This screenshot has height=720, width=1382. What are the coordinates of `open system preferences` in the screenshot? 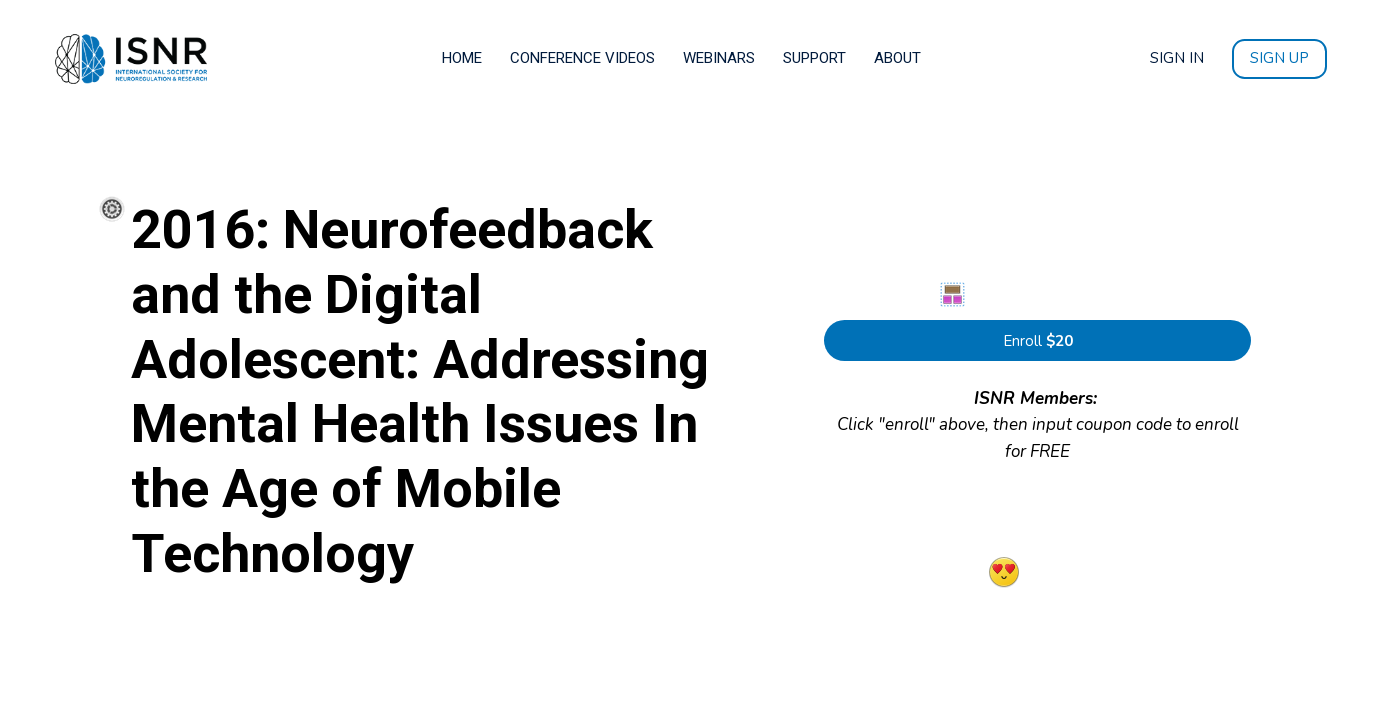 It's located at (112, 209).